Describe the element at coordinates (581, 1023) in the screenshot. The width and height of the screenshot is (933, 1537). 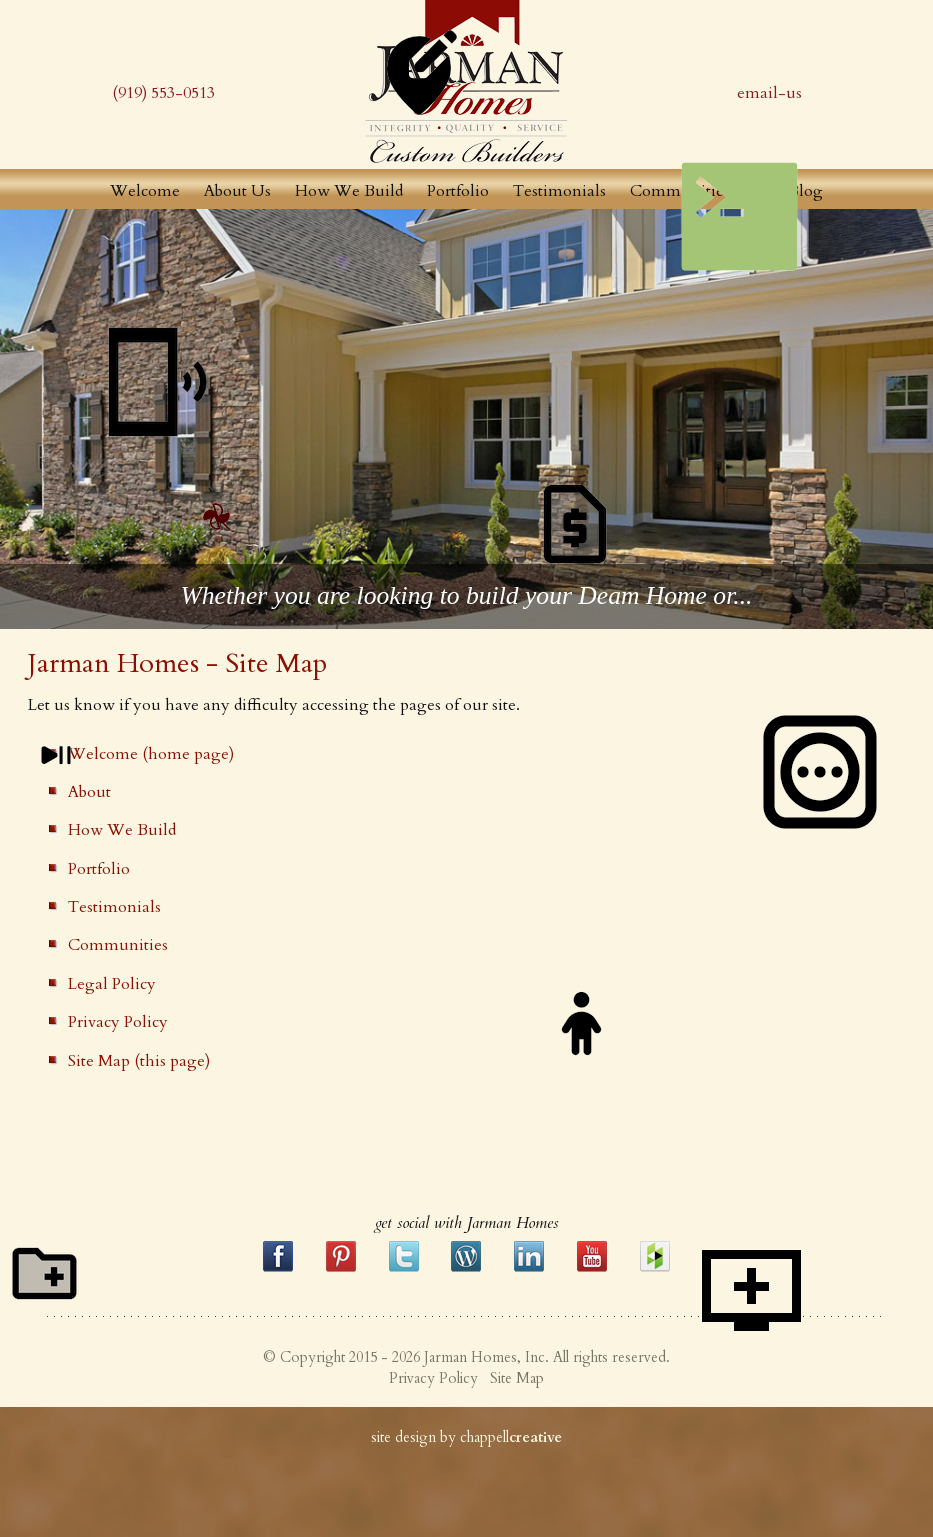
I see `indicates child-friendly or family content` at that location.